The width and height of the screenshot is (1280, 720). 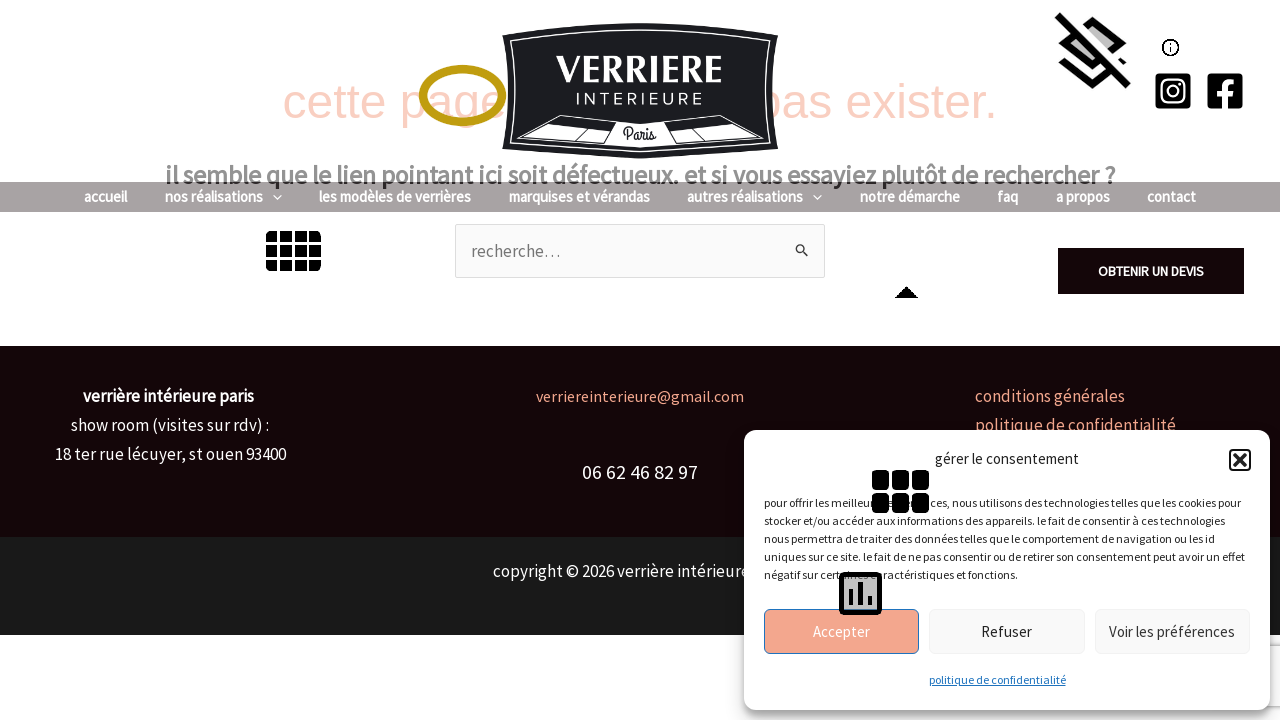 I want to click on view analytics and reports, so click(x=860, y=593).